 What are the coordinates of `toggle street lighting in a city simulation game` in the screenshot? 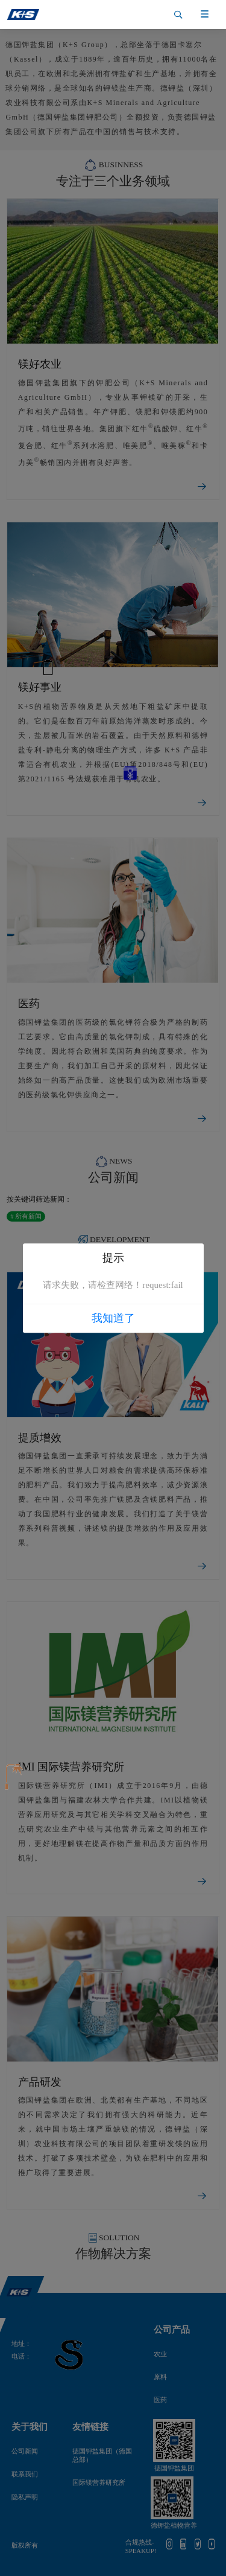 It's located at (15, 1776).